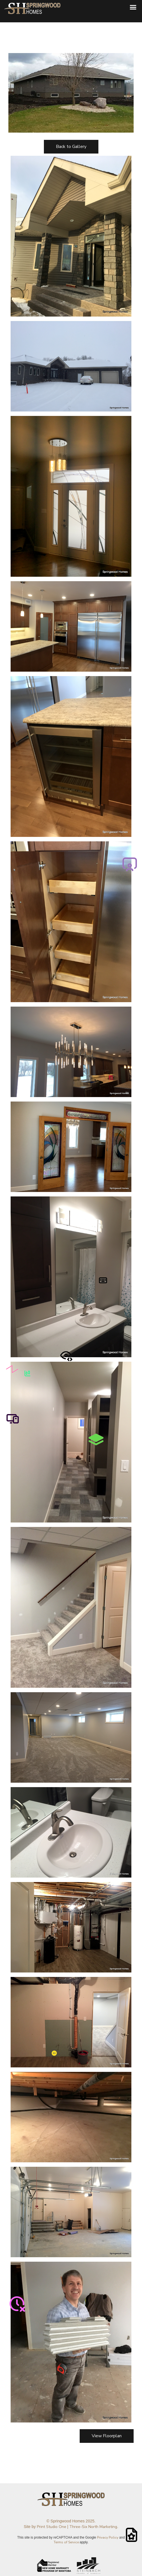  I want to click on manage connected devices, so click(12, 1419).